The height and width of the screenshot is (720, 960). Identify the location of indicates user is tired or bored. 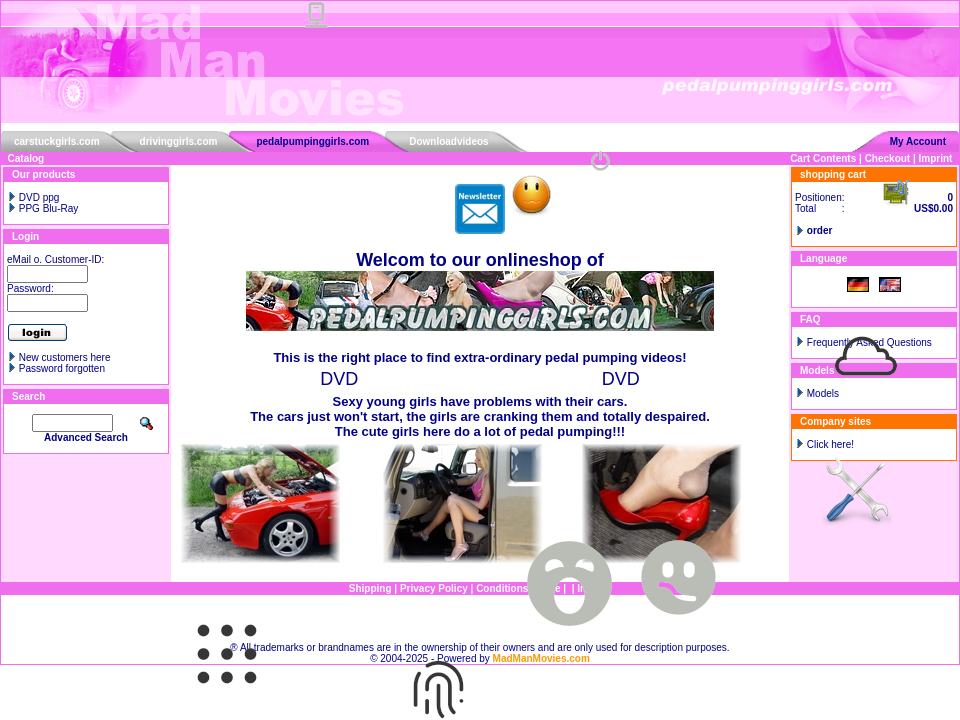
(569, 583).